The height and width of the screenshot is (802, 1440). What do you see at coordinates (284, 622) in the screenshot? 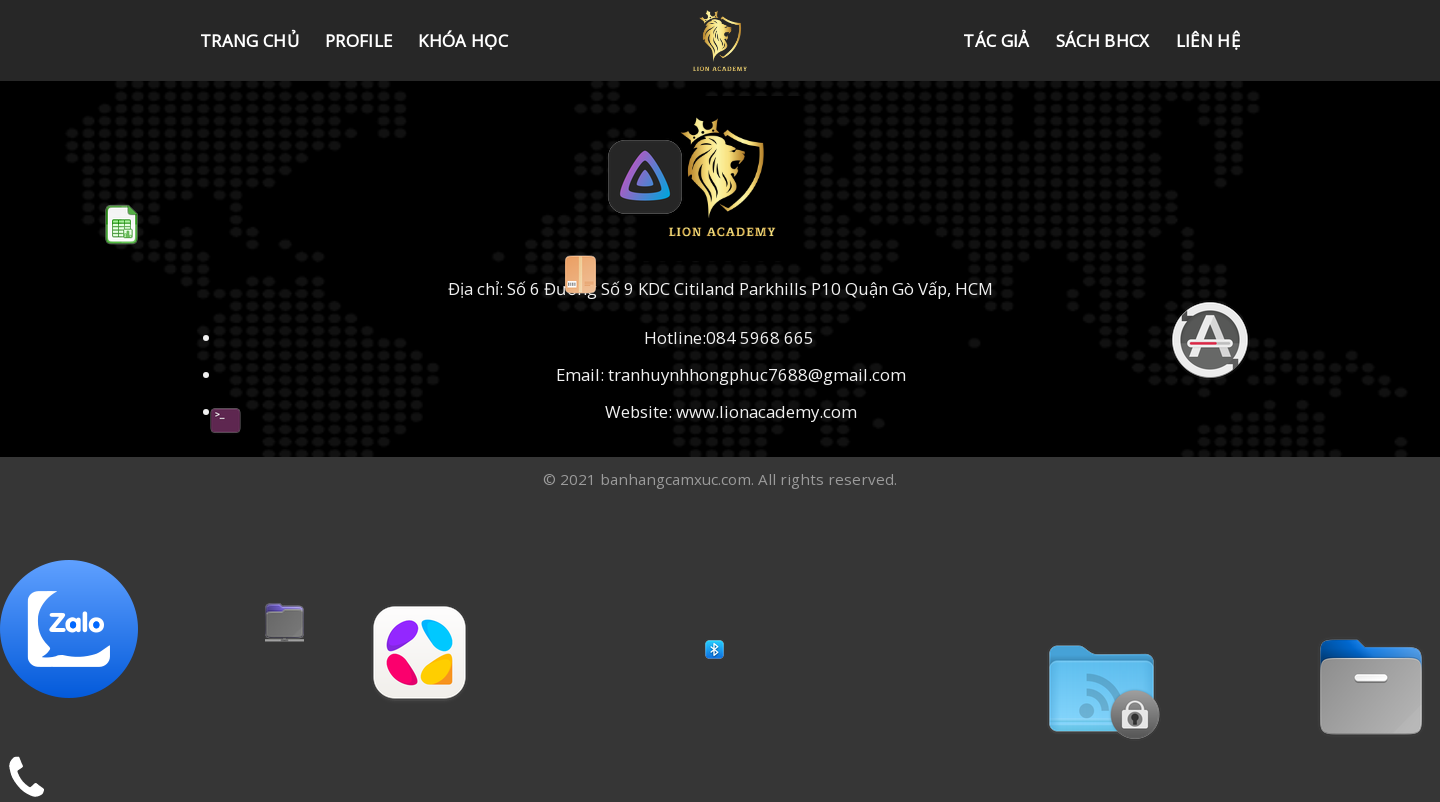
I see `access a remote or network folder` at bounding box center [284, 622].